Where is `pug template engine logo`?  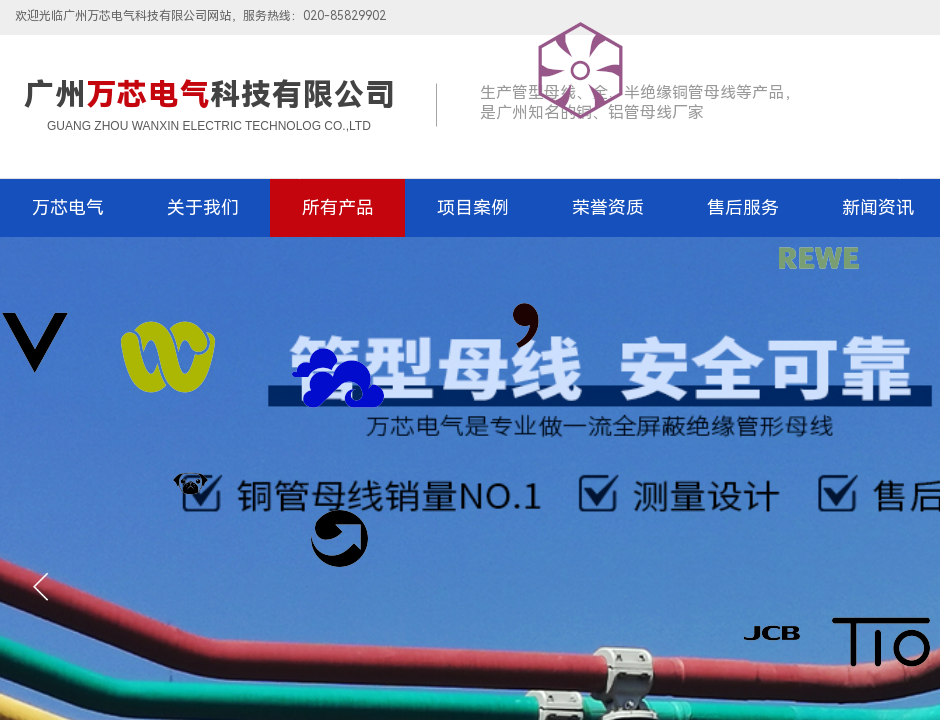 pug template engine logo is located at coordinates (190, 483).